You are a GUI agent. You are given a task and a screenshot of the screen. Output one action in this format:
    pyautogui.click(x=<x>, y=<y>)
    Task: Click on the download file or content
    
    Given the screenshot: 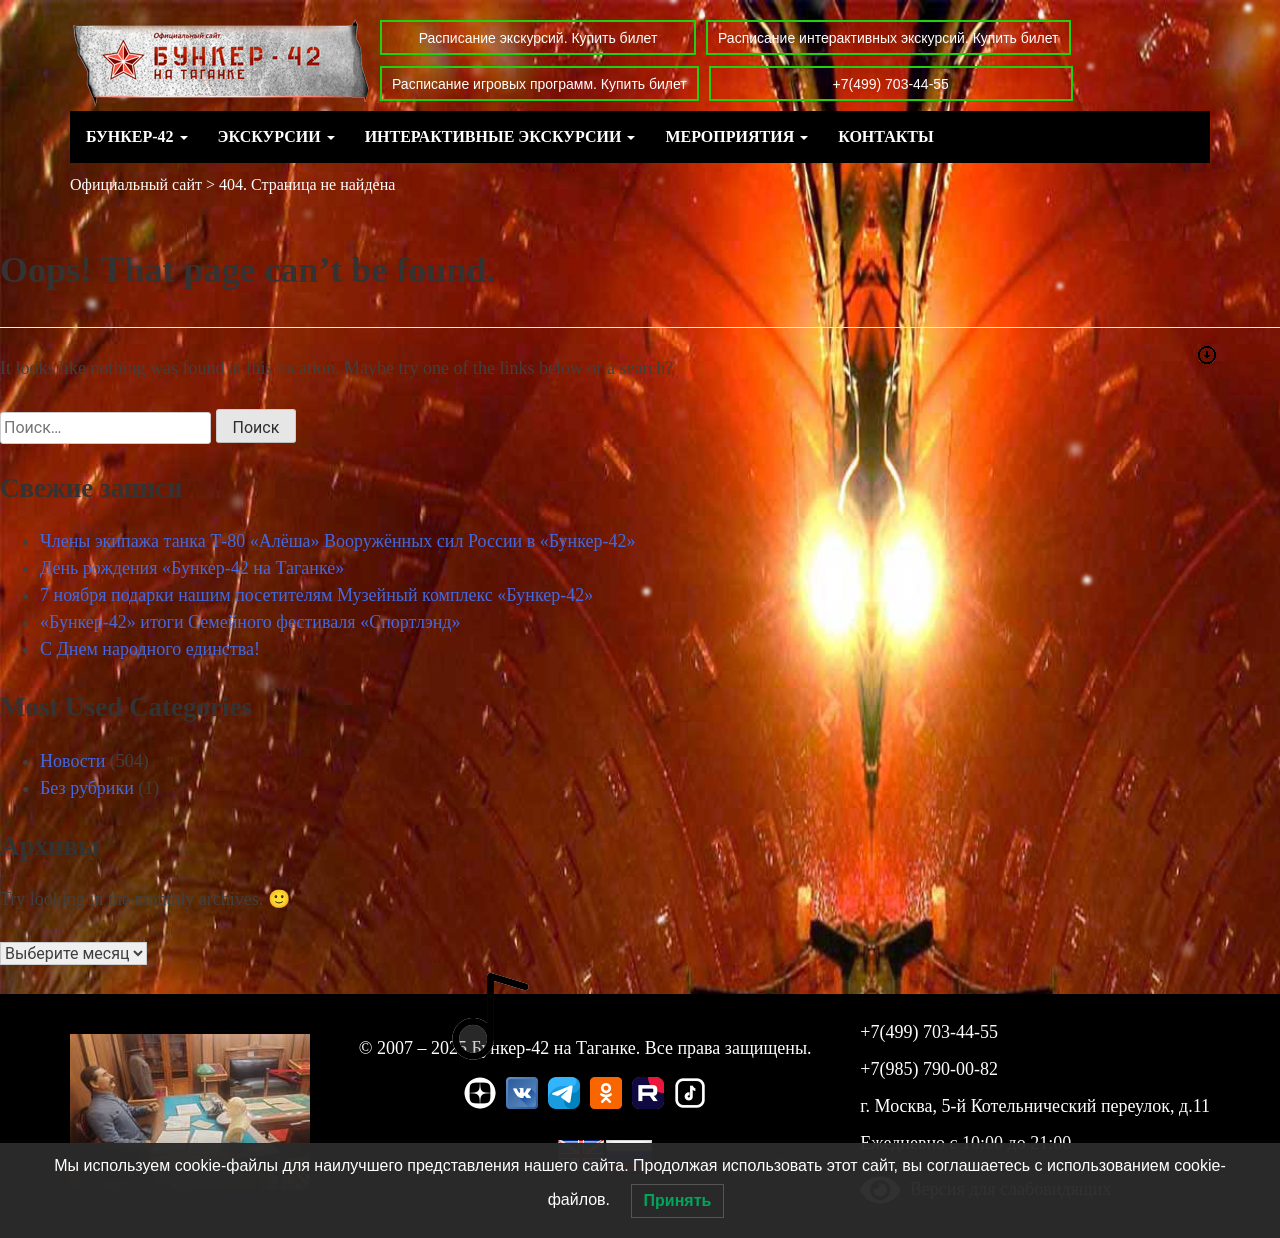 What is the action you would take?
    pyautogui.click(x=1207, y=355)
    